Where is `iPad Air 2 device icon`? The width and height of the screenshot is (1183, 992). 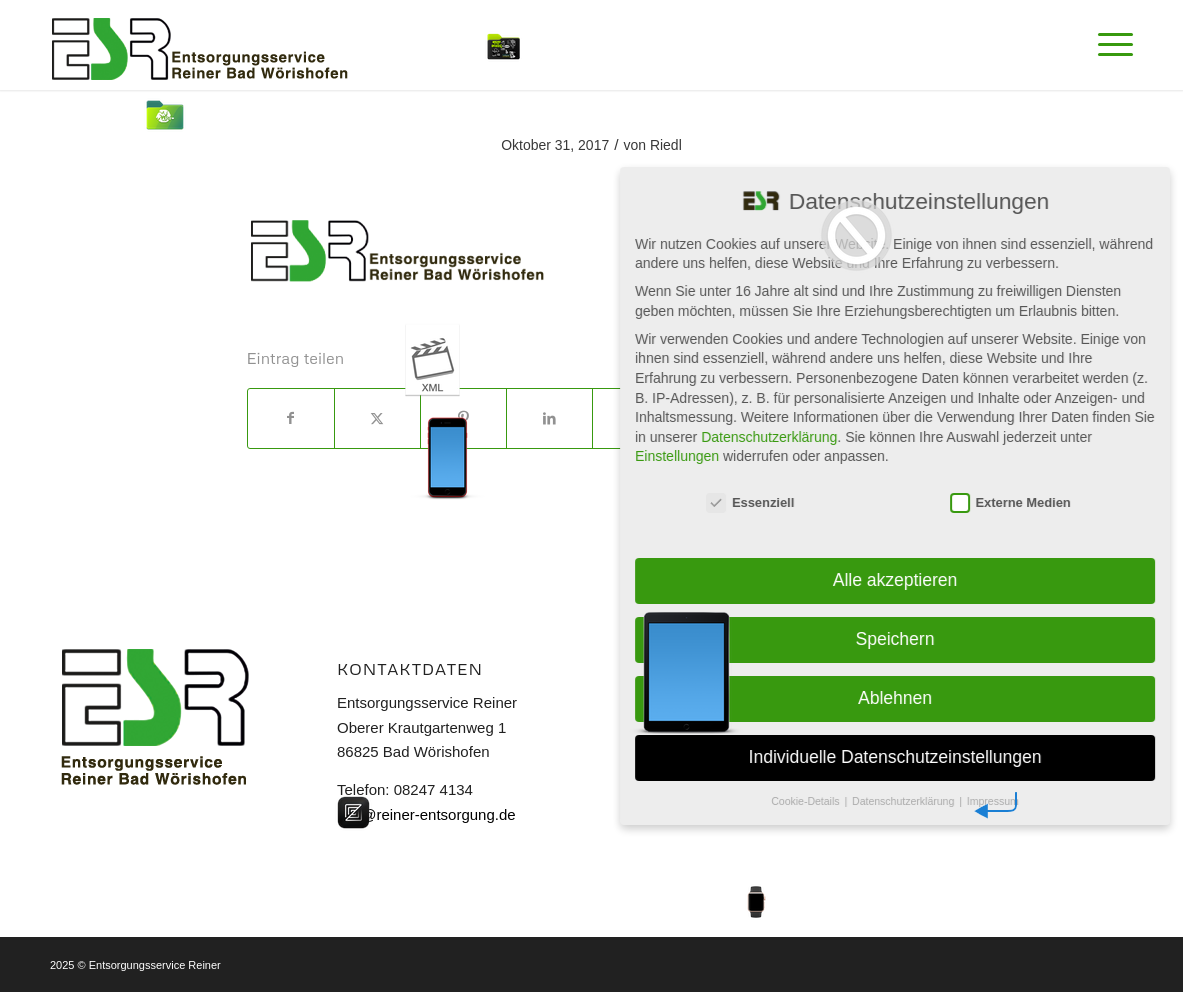 iPad Air 2 device icon is located at coordinates (686, 671).